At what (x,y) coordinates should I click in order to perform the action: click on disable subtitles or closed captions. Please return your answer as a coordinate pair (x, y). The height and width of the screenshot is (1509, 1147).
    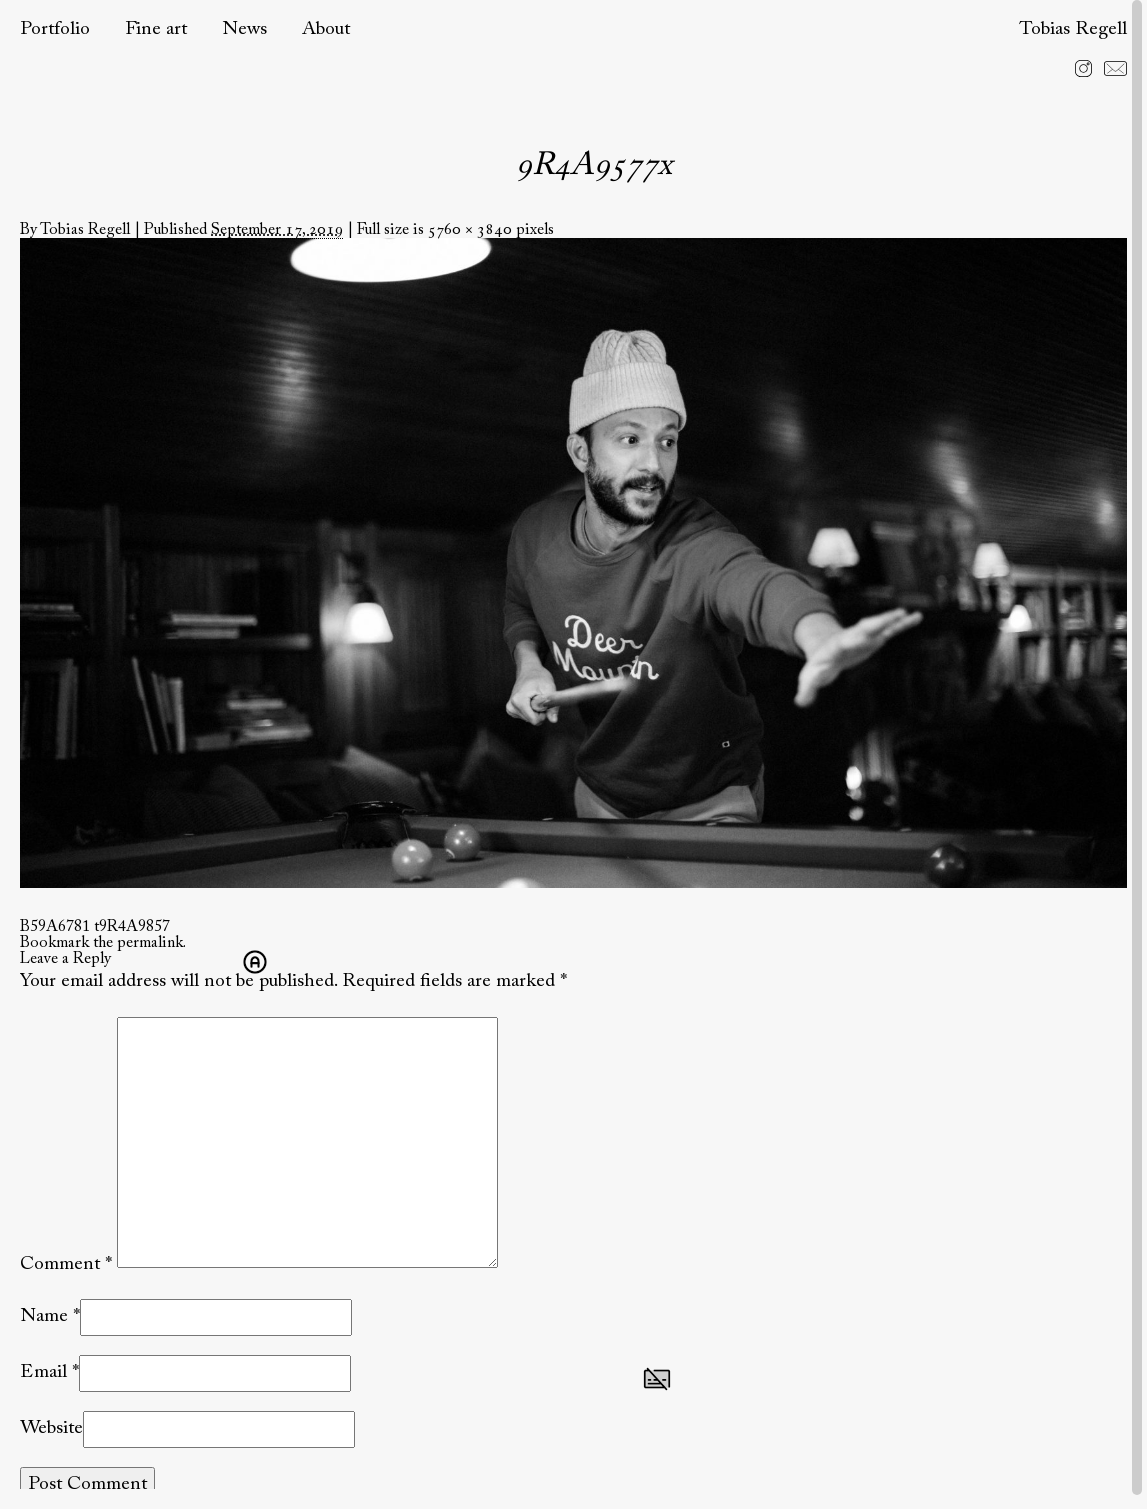
    Looking at the image, I should click on (657, 1379).